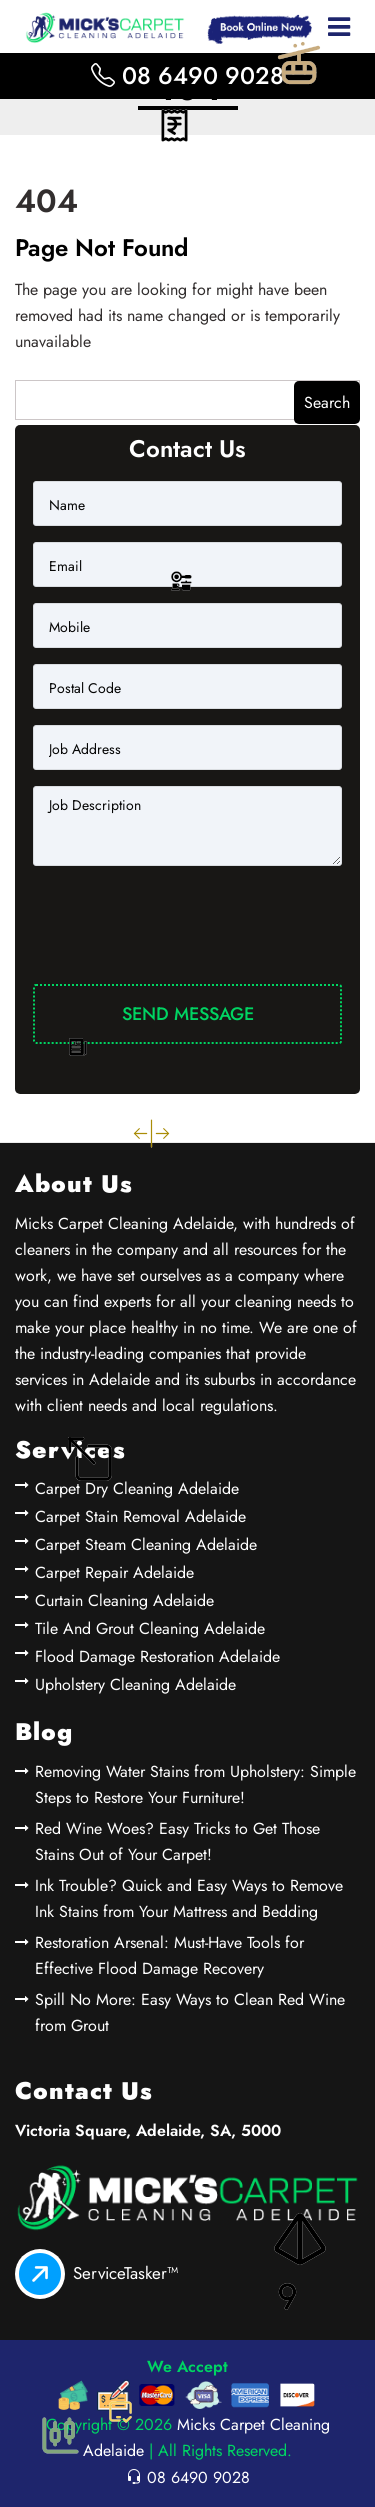  Describe the element at coordinates (78, 1047) in the screenshot. I see `view news or articles` at that location.